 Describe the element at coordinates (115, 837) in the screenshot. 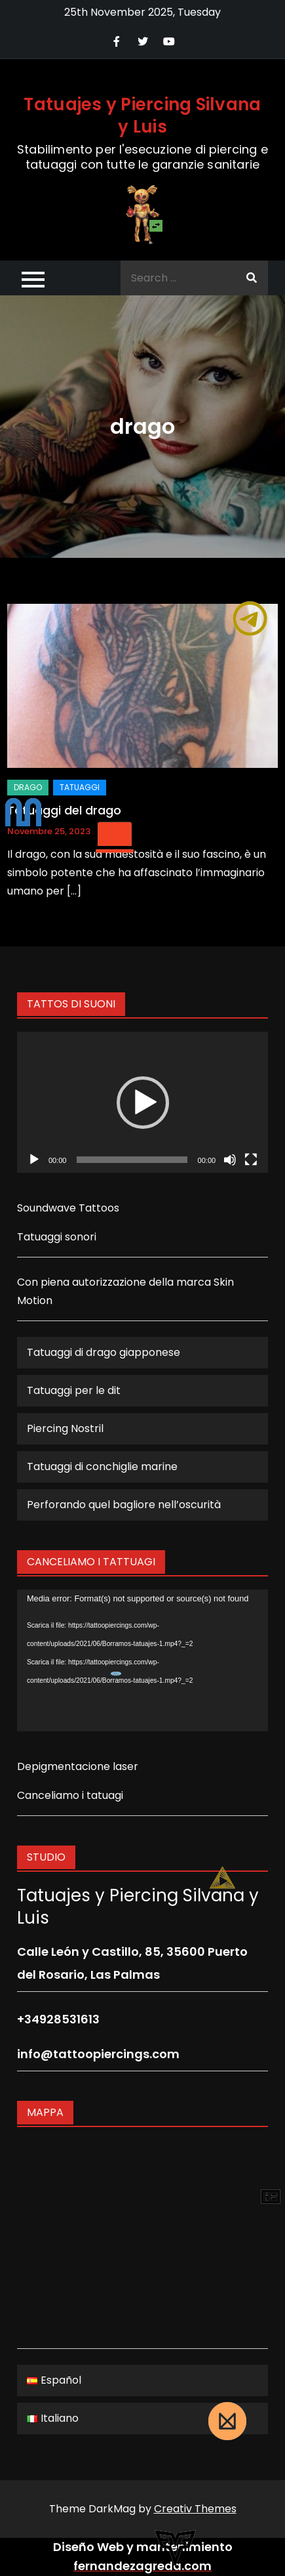

I see `view device information for macbook` at that location.